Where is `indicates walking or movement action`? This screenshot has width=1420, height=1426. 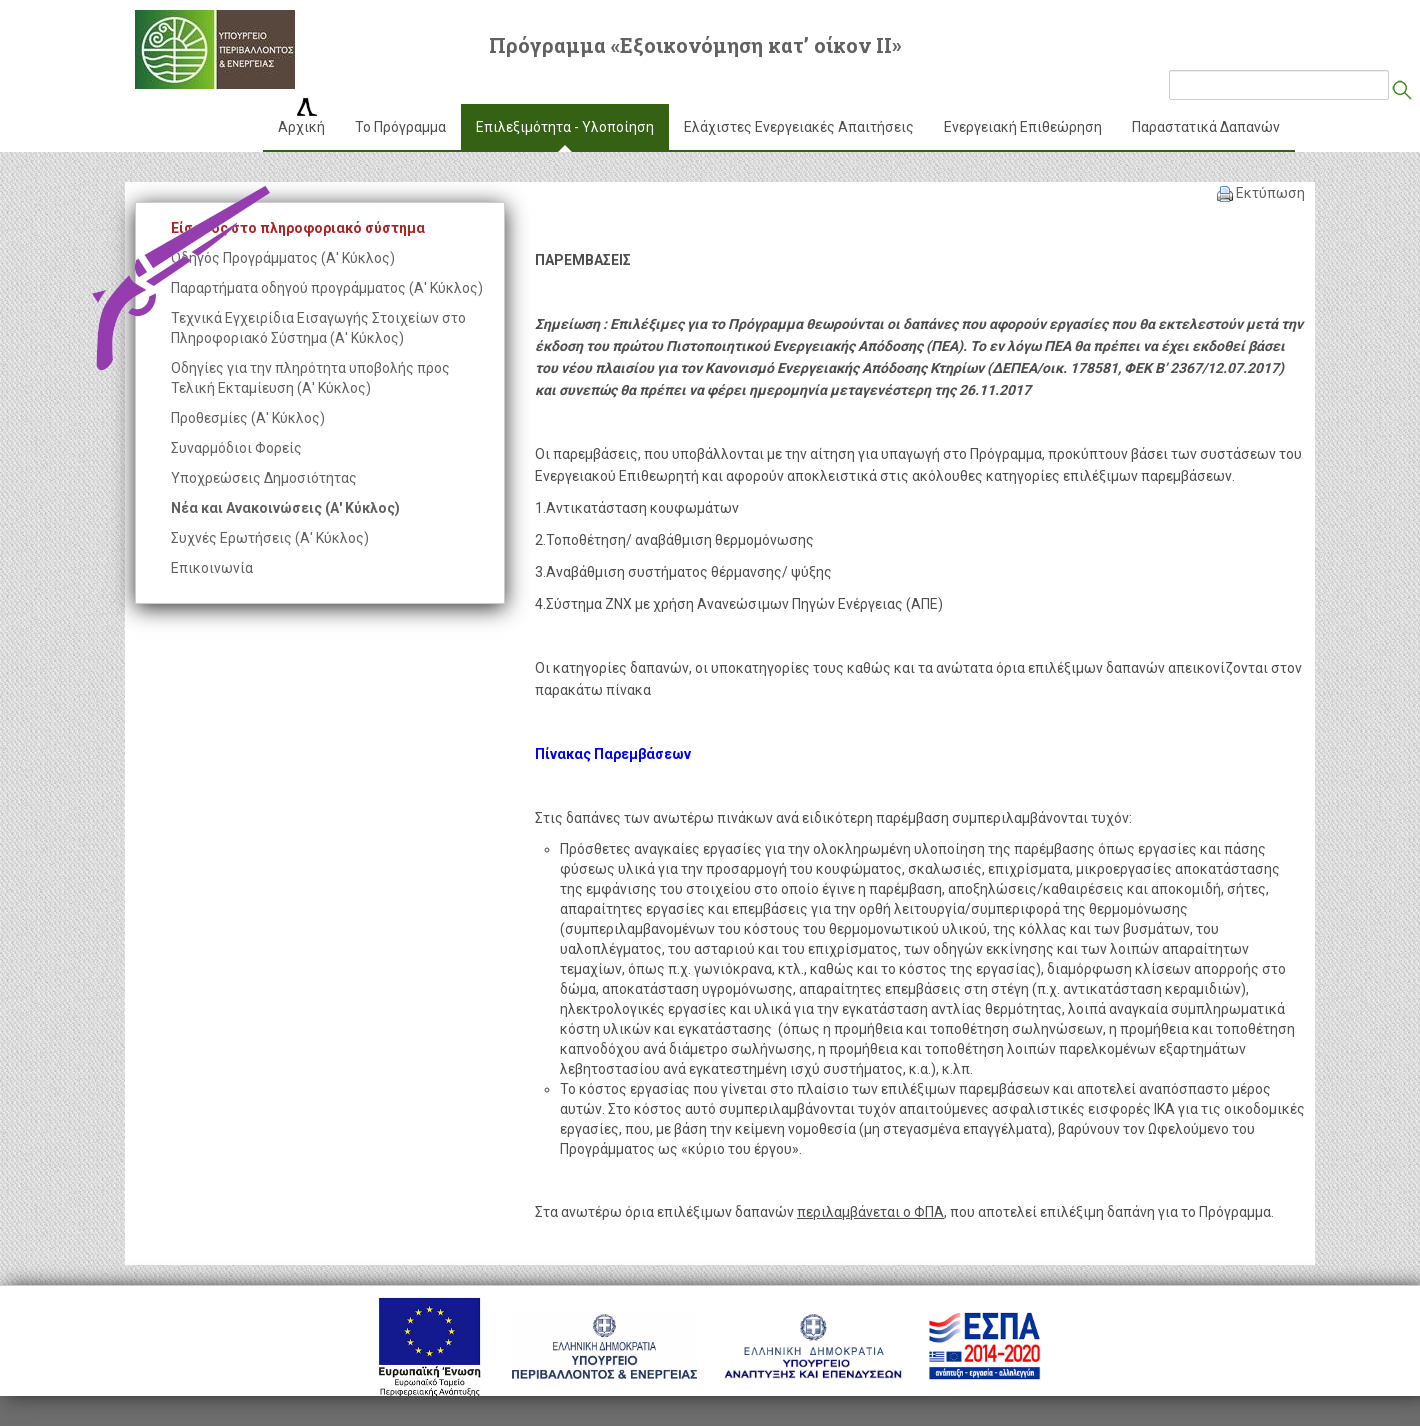 indicates walking or movement action is located at coordinates (307, 107).